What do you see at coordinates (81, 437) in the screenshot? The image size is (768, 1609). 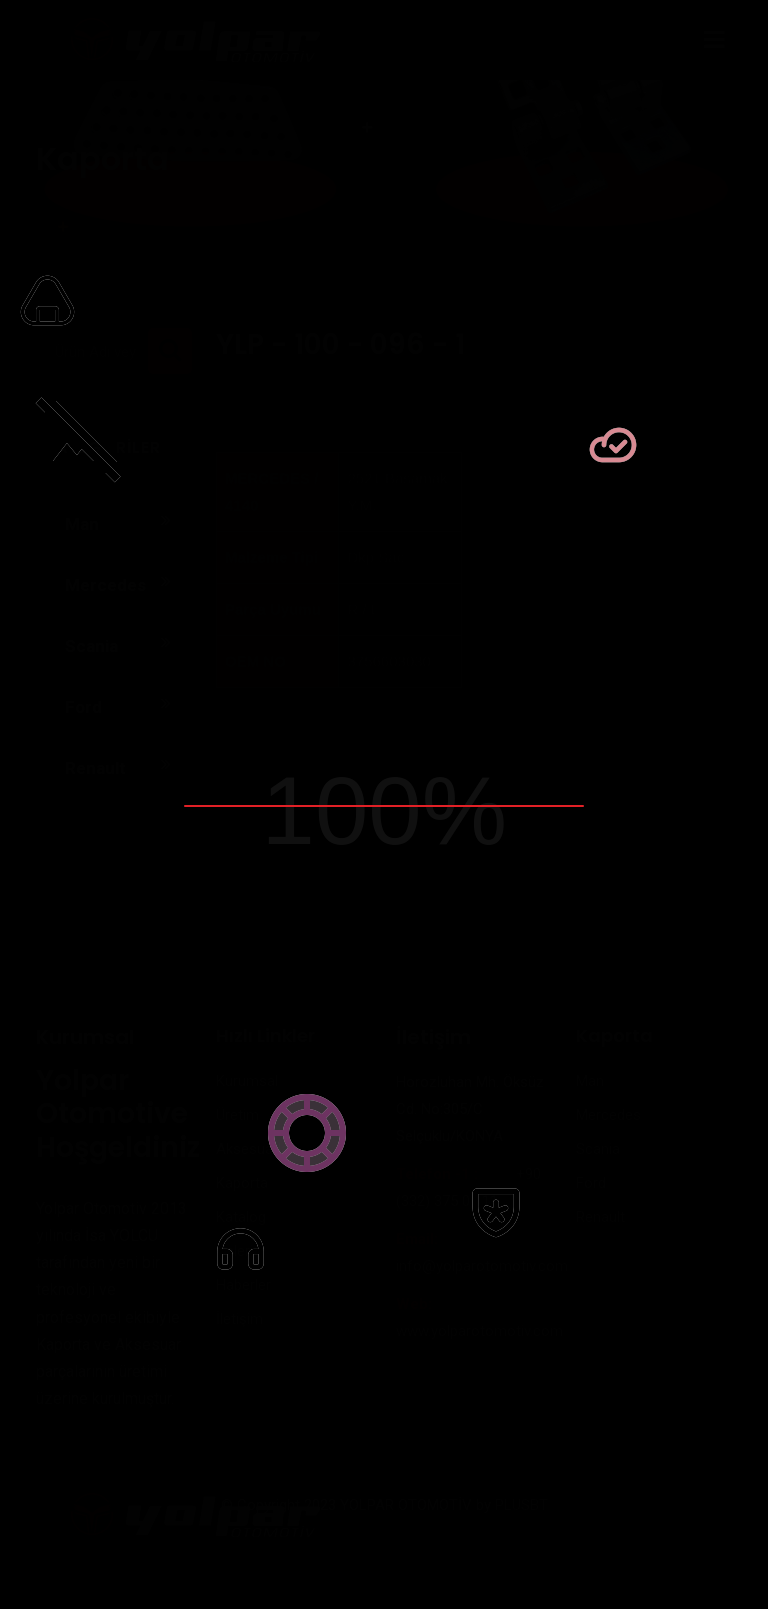 I see `image failed to load or is unavailable` at bounding box center [81, 437].